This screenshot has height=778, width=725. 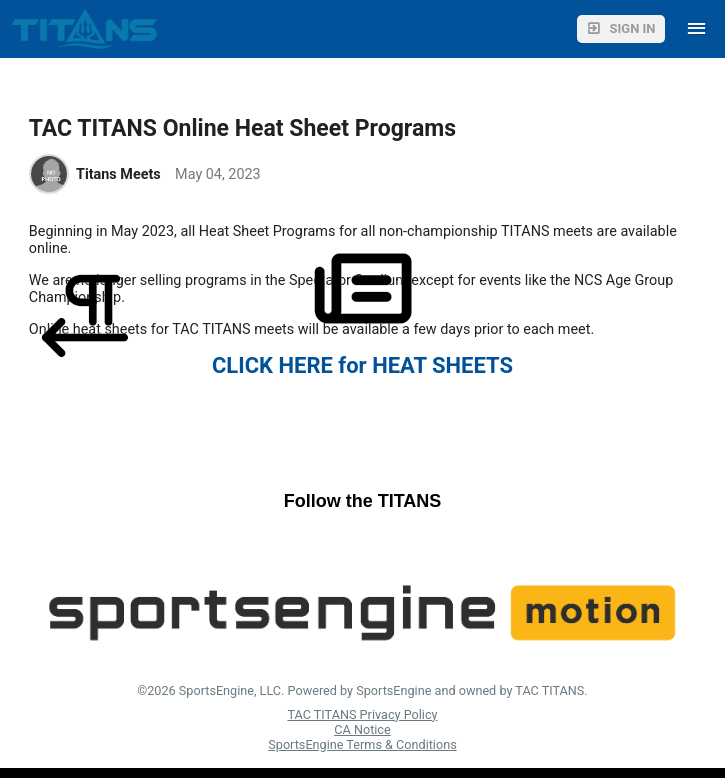 I want to click on align text to the left, so click(x=85, y=314).